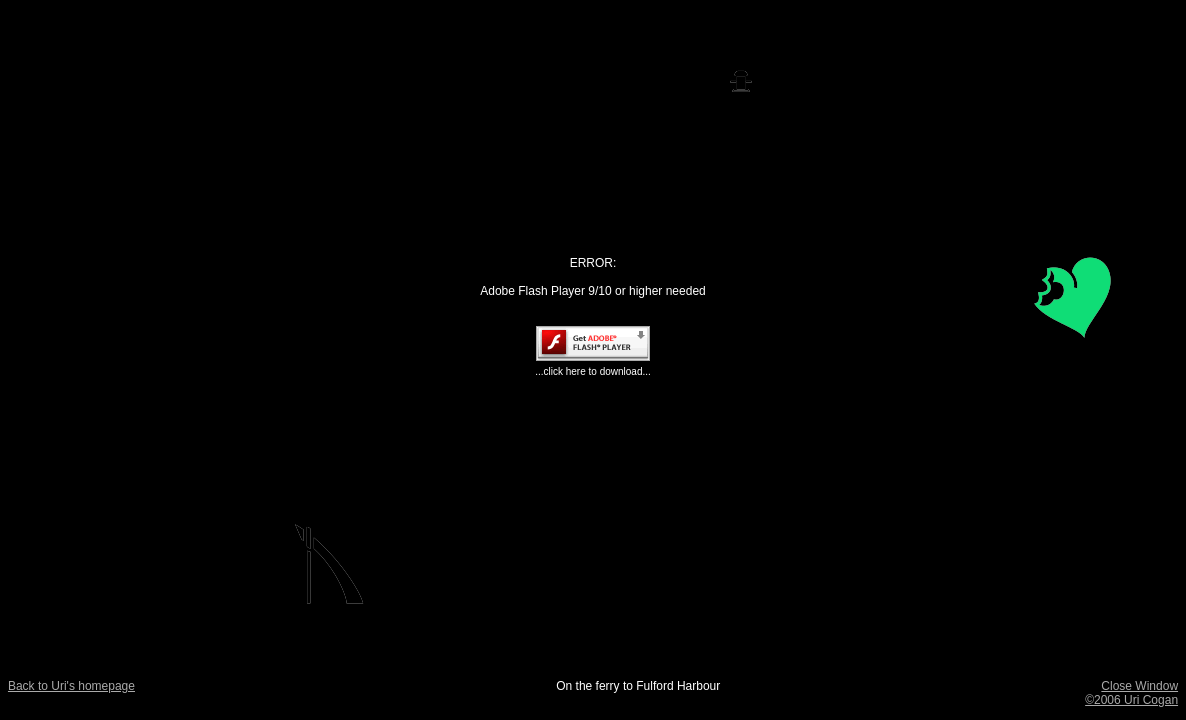 This screenshot has height=720, width=1186. Describe the element at coordinates (741, 81) in the screenshot. I see `indicates a docking or mooring point in a nautical game` at that location.